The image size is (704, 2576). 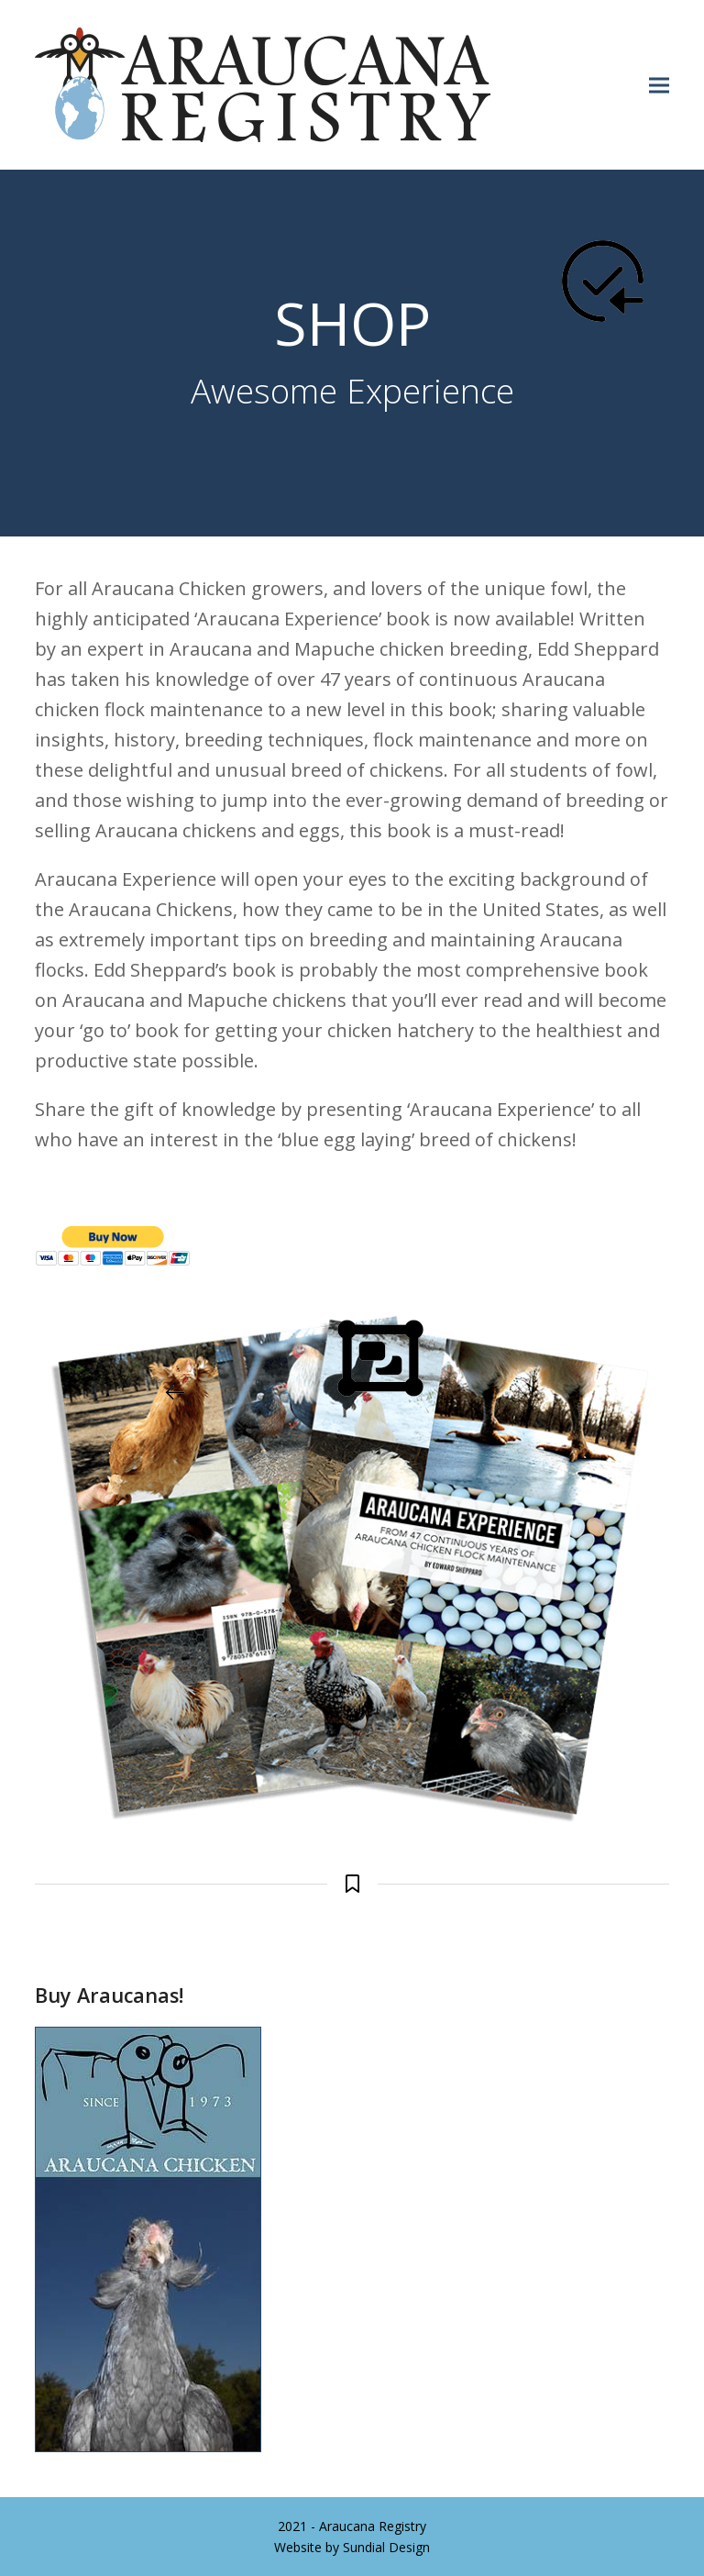 I want to click on go back to the previous page, so click(x=175, y=1392).